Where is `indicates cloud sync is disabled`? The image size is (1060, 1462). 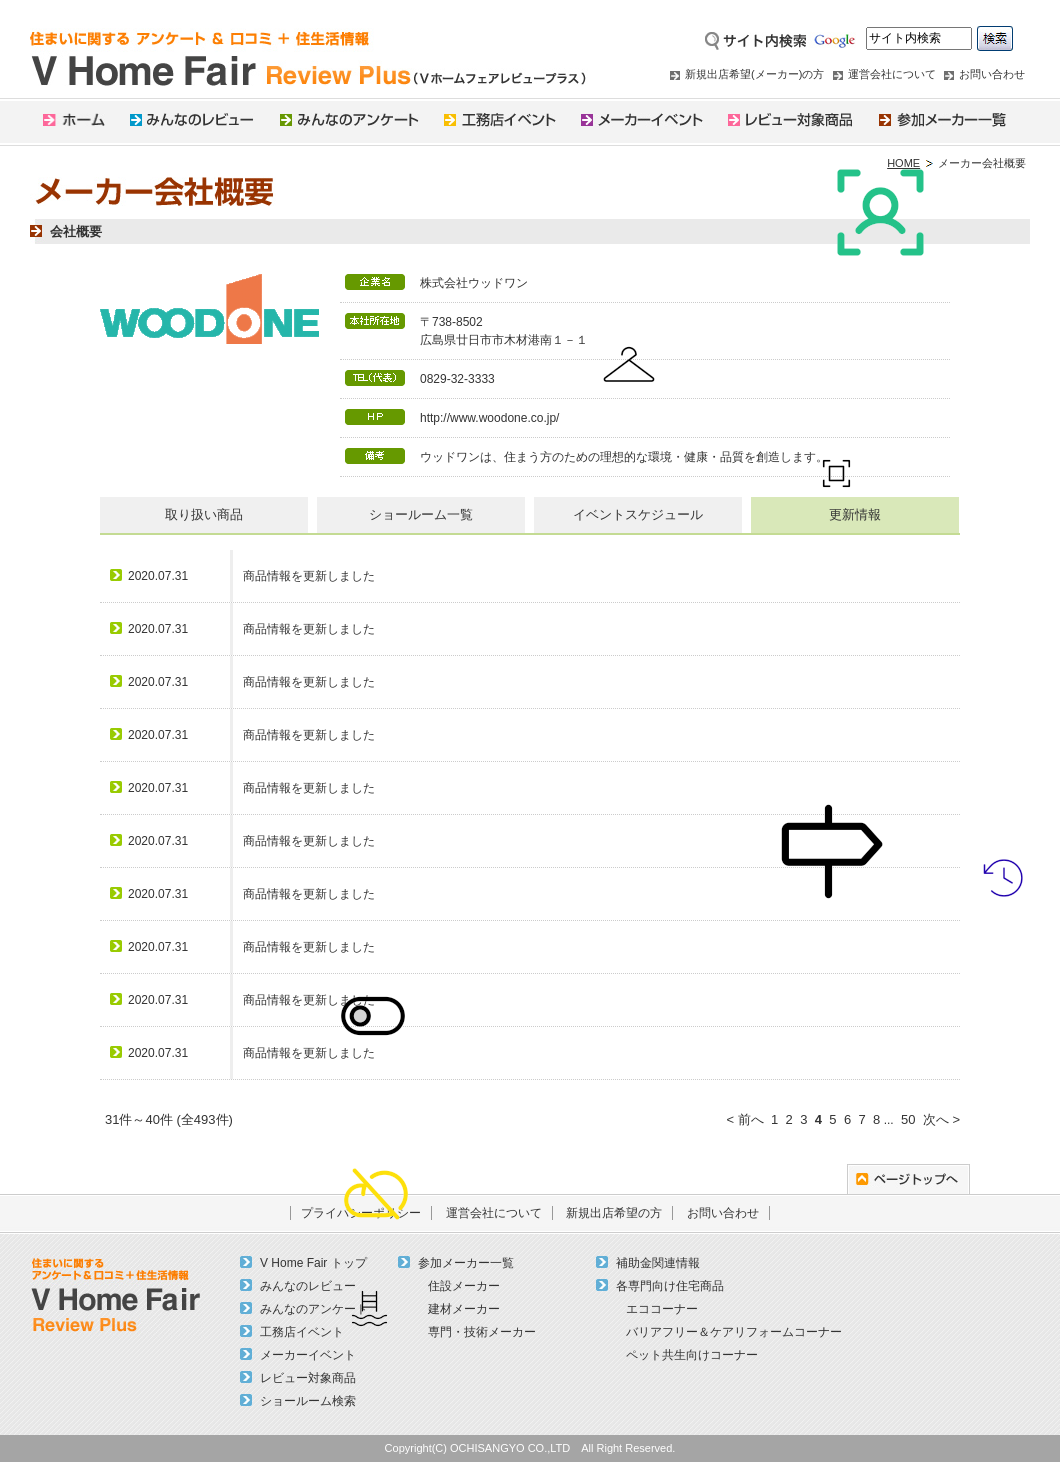
indicates cloud sync is disabled is located at coordinates (376, 1194).